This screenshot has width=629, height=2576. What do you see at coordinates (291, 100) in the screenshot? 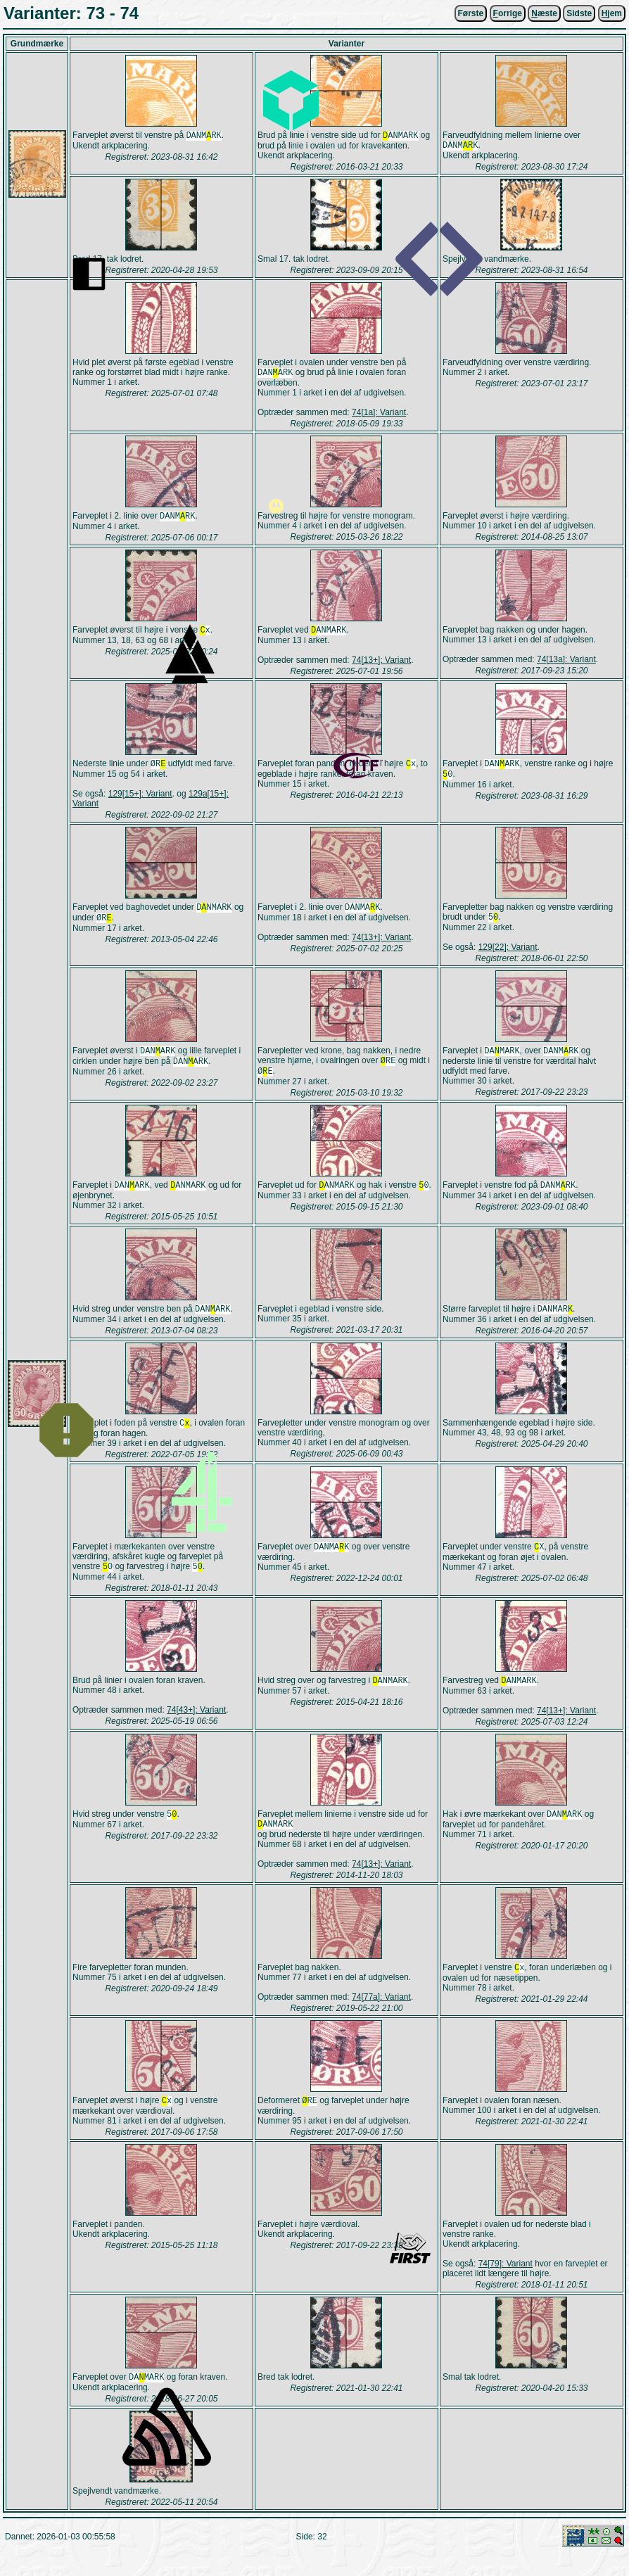
I see `visit builtbybit marketplace` at bounding box center [291, 100].